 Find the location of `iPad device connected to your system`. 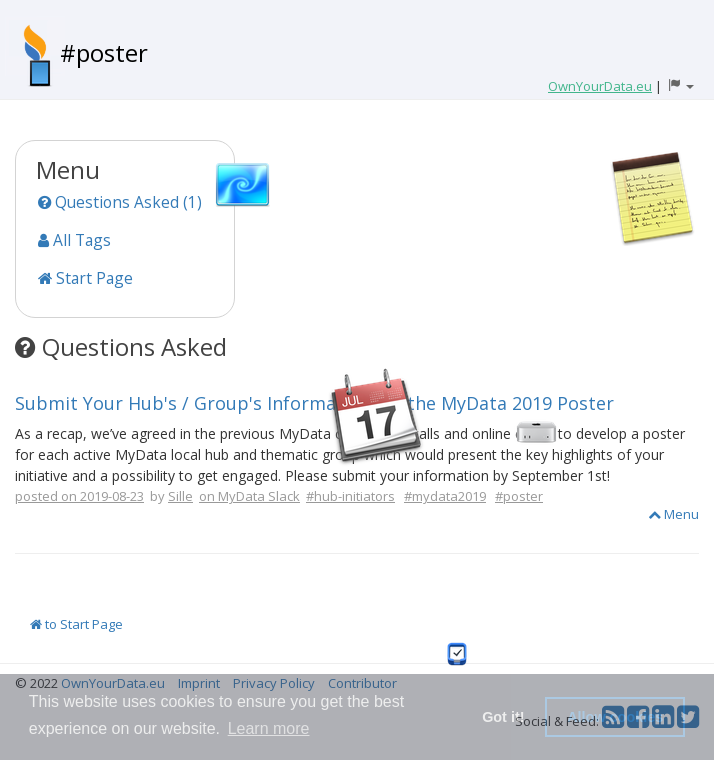

iPad device connected to your system is located at coordinates (40, 73).